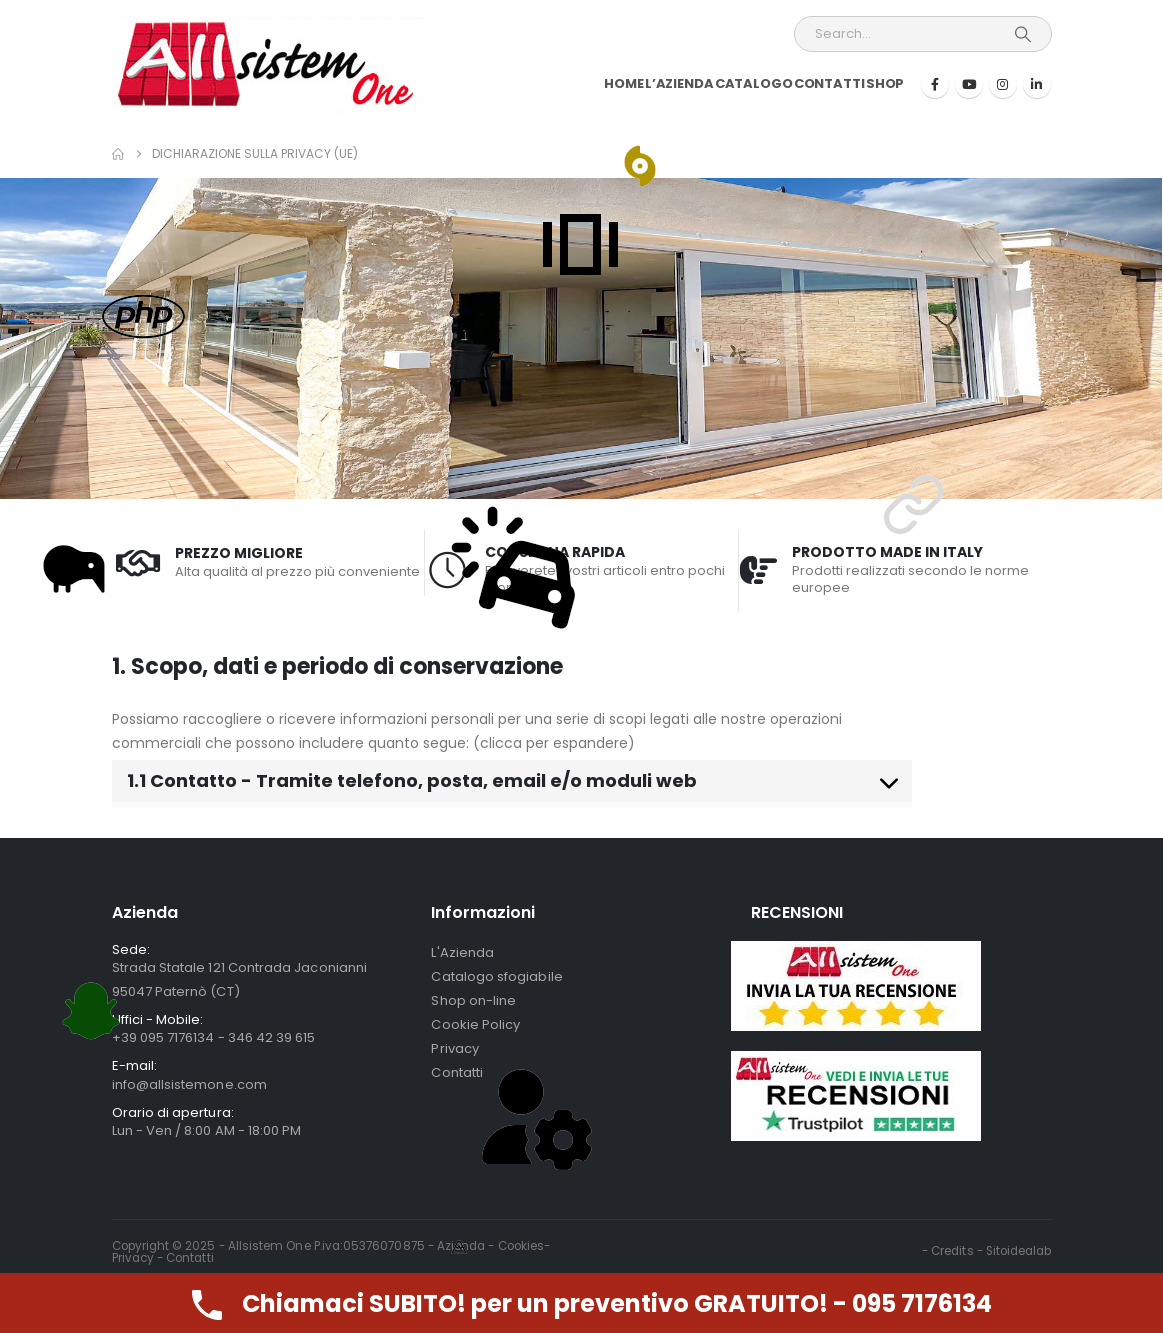  Describe the element at coordinates (91, 1011) in the screenshot. I see `open snapchat` at that location.